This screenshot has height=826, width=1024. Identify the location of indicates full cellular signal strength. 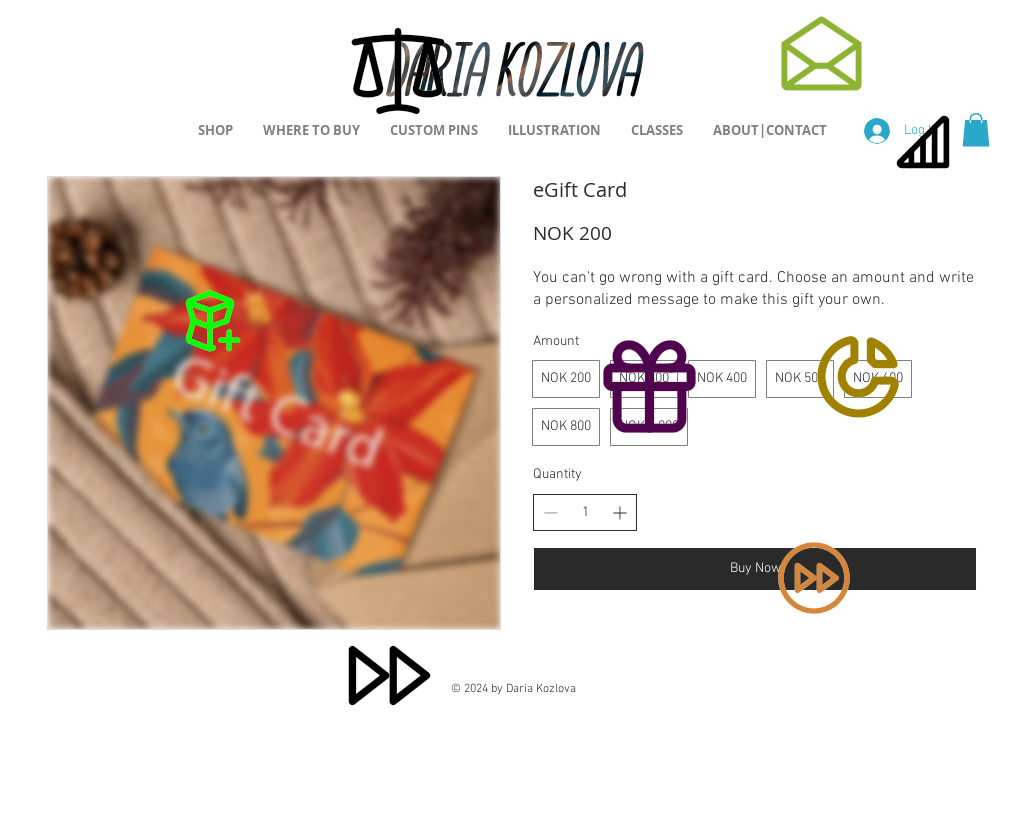
(923, 142).